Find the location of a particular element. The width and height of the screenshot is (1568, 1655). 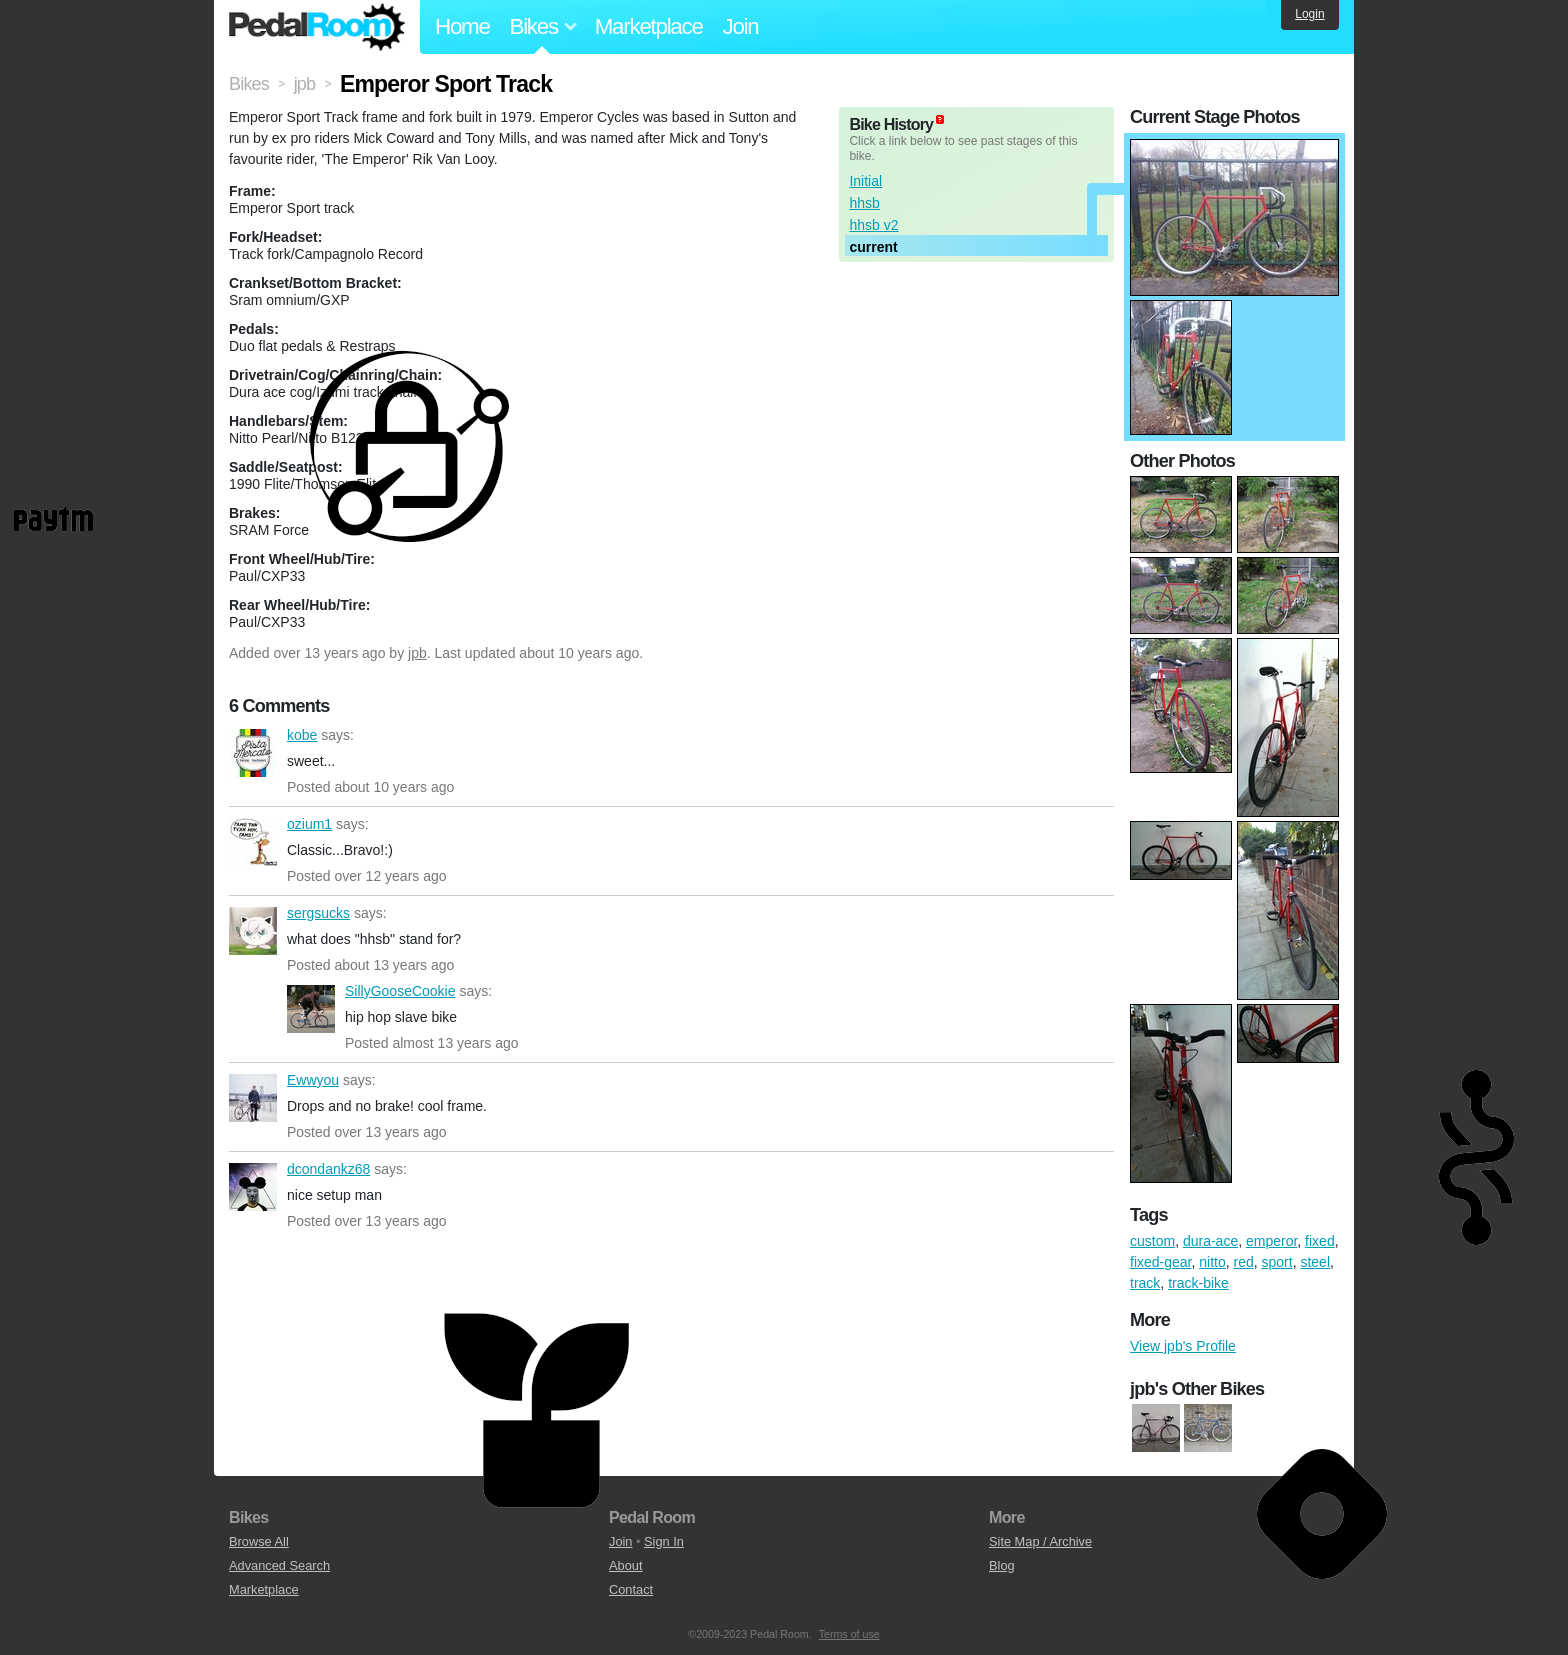

open Hashnode blogging platform is located at coordinates (1322, 1514).